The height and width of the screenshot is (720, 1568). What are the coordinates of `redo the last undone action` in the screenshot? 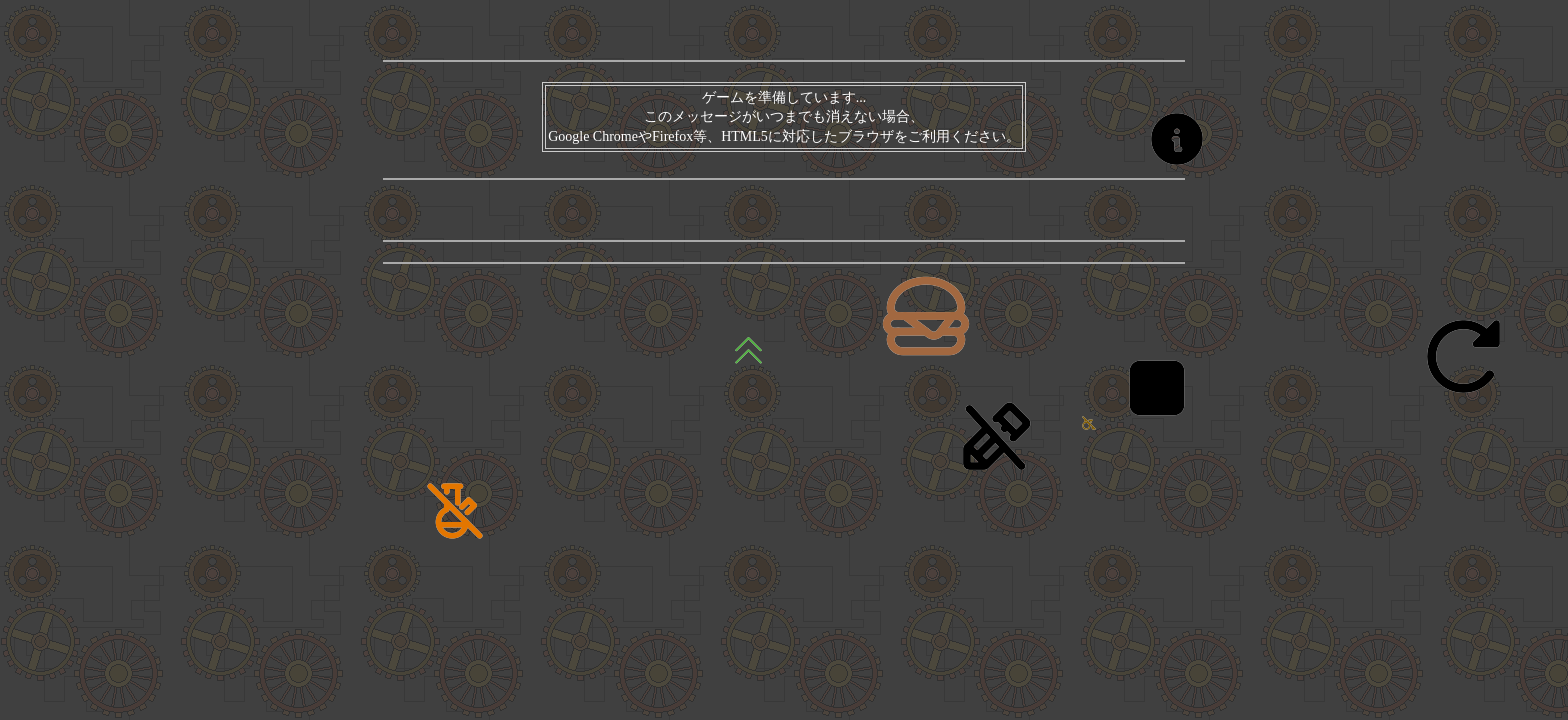 It's located at (1463, 356).